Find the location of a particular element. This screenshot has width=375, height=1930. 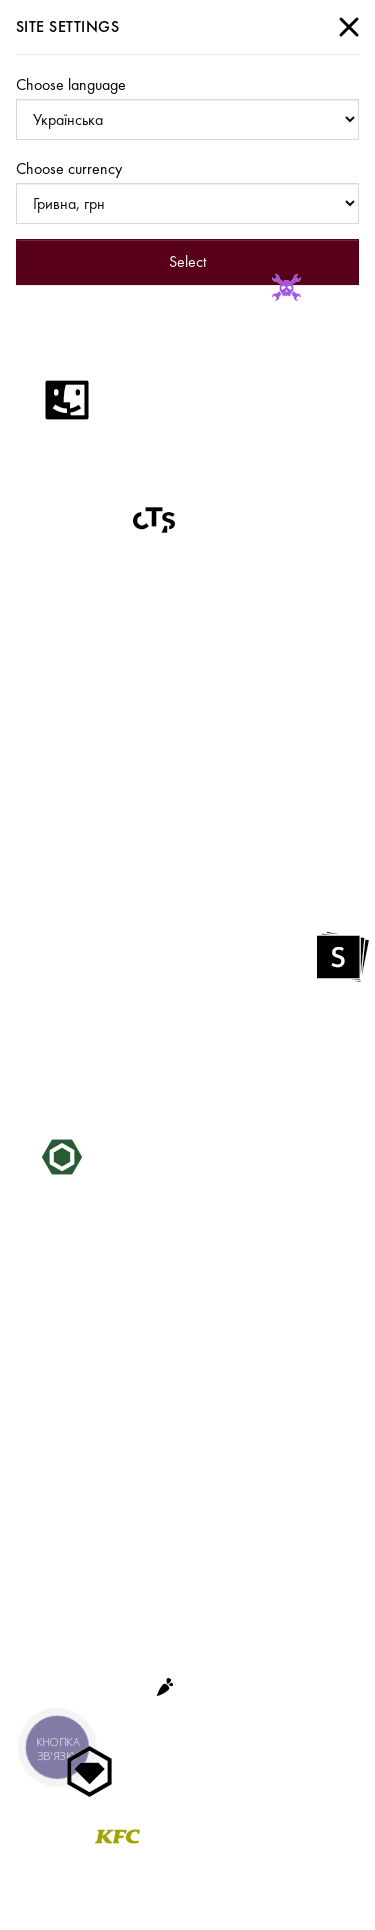

visit the RubyGems package repository is located at coordinates (89, 1771).